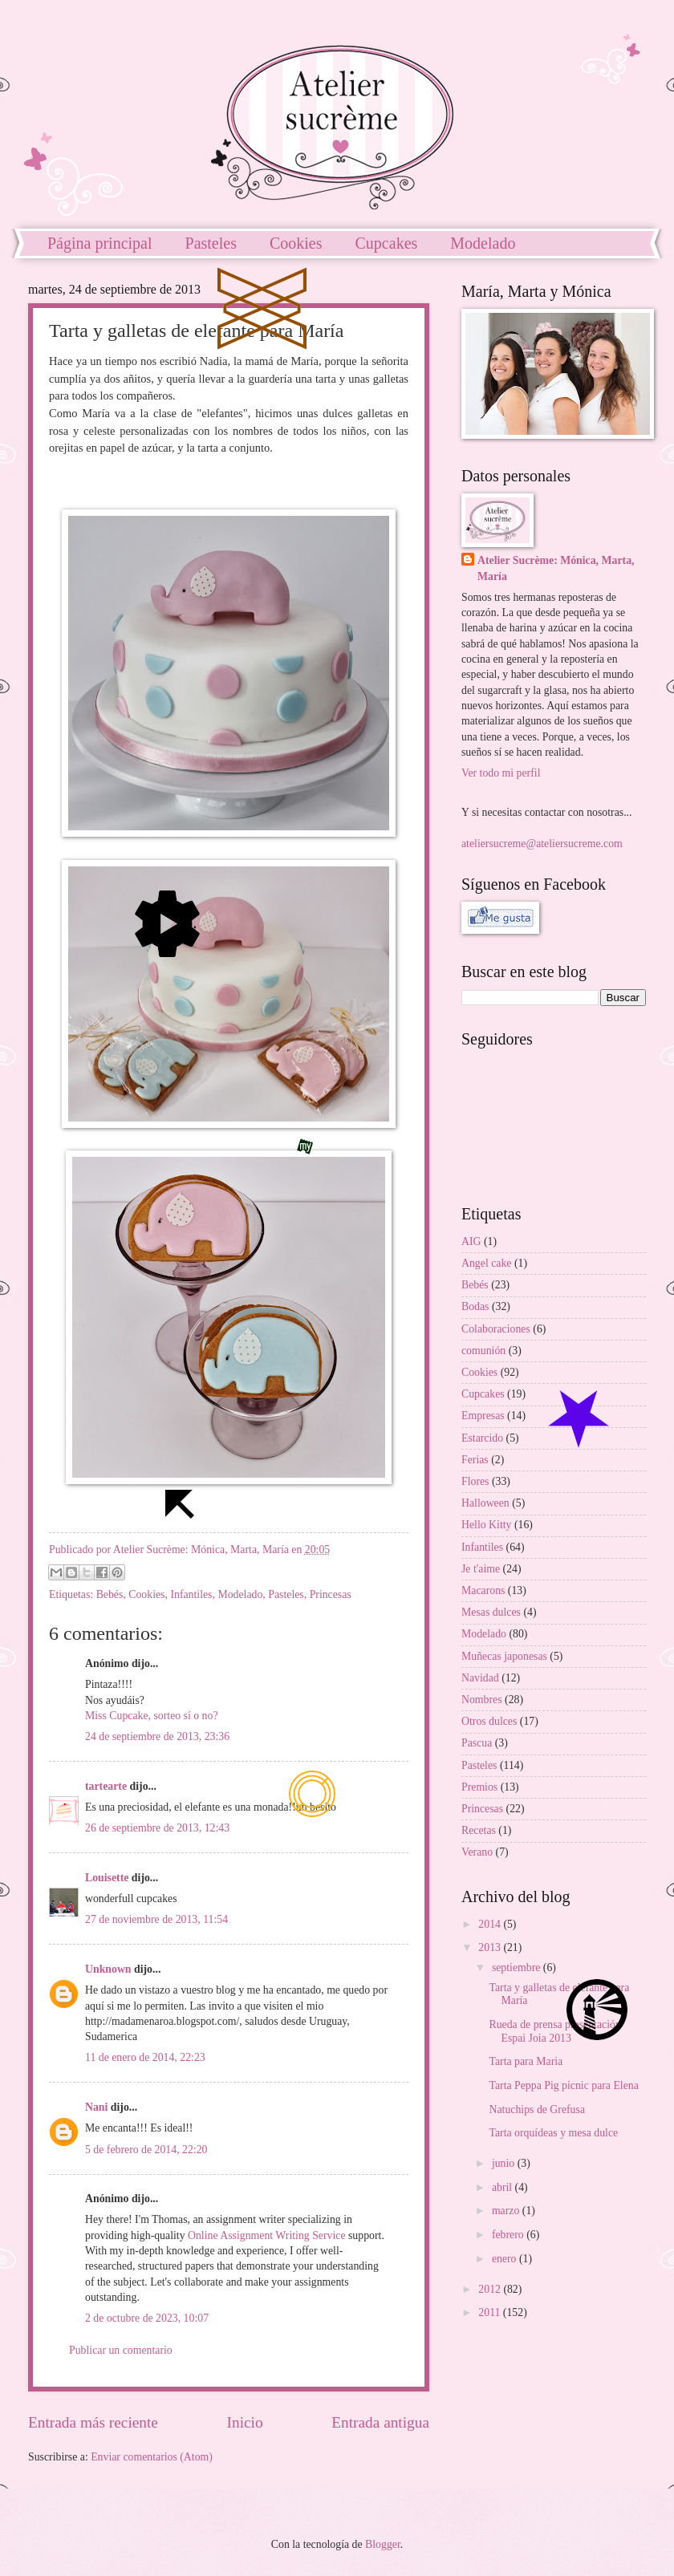  What do you see at coordinates (579, 1419) in the screenshot?
I see `open the Nebula streaming app` at bounding box center [579, 1419].